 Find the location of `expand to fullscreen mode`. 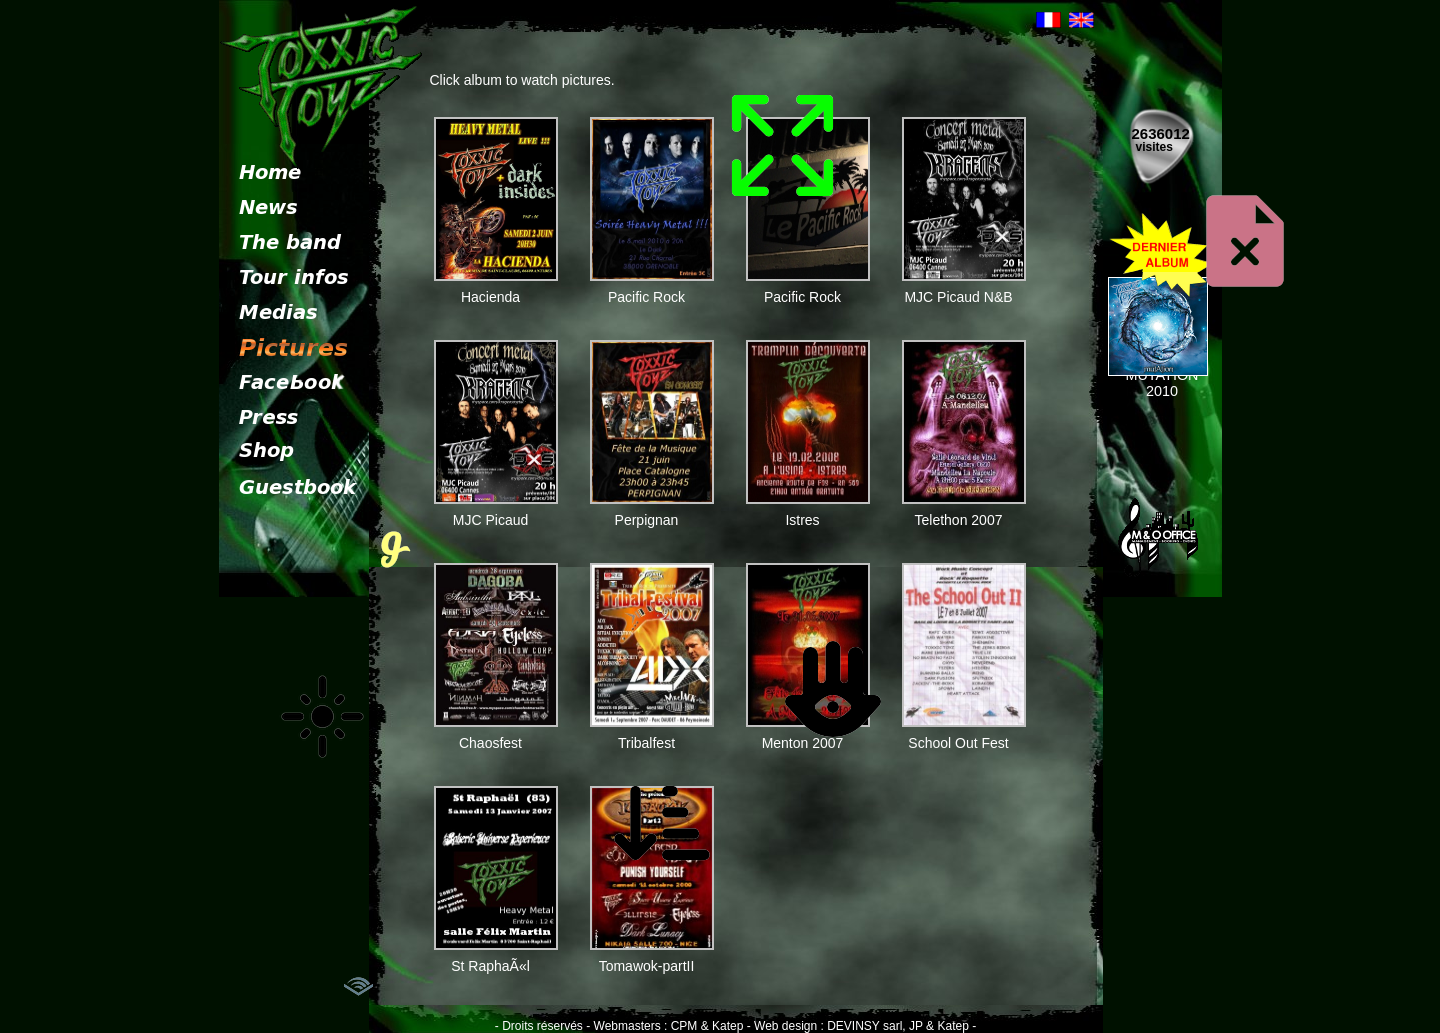

expand to fullscreen mode is located at coordinates (782, 145).